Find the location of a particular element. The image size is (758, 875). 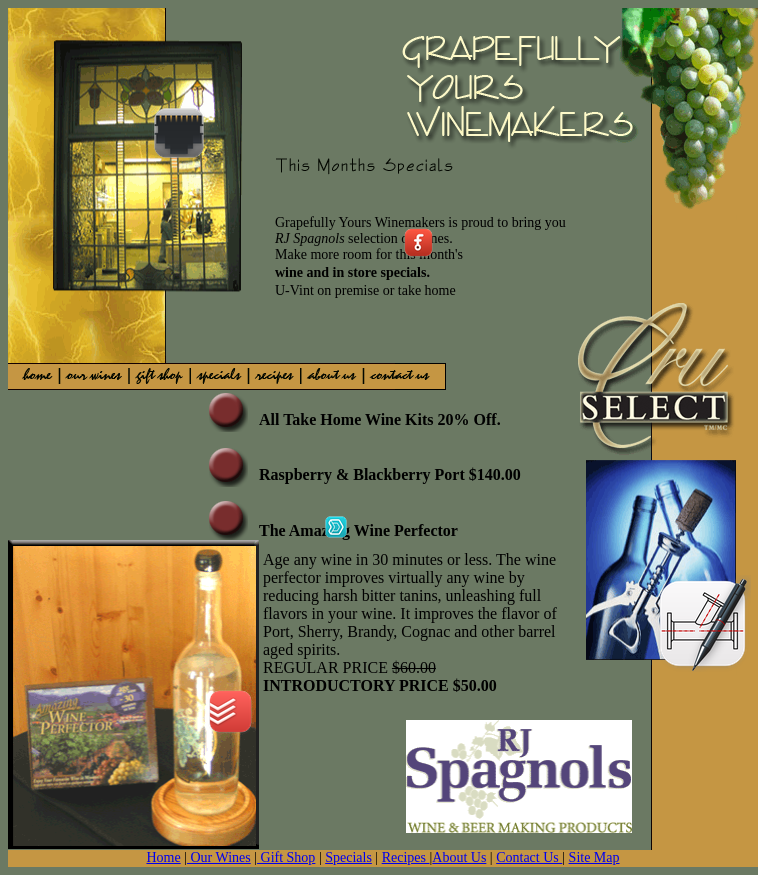

open QCAD drafting application is located at coordinates (702, 623).